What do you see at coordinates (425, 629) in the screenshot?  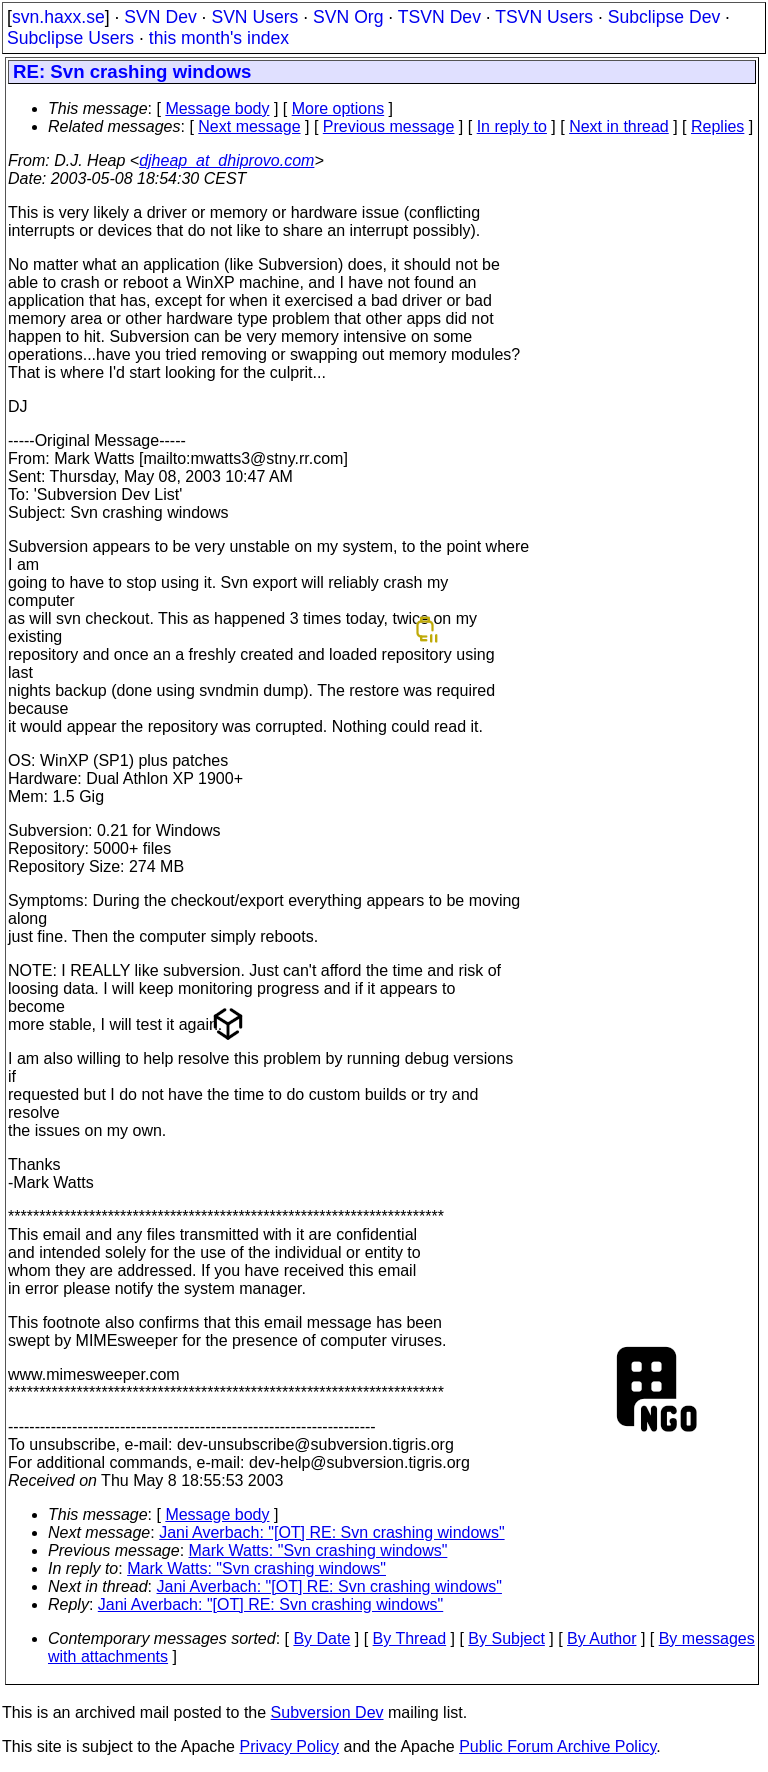 I see `pause activity tracking on smartwatch` at bounding box center [425, 629].